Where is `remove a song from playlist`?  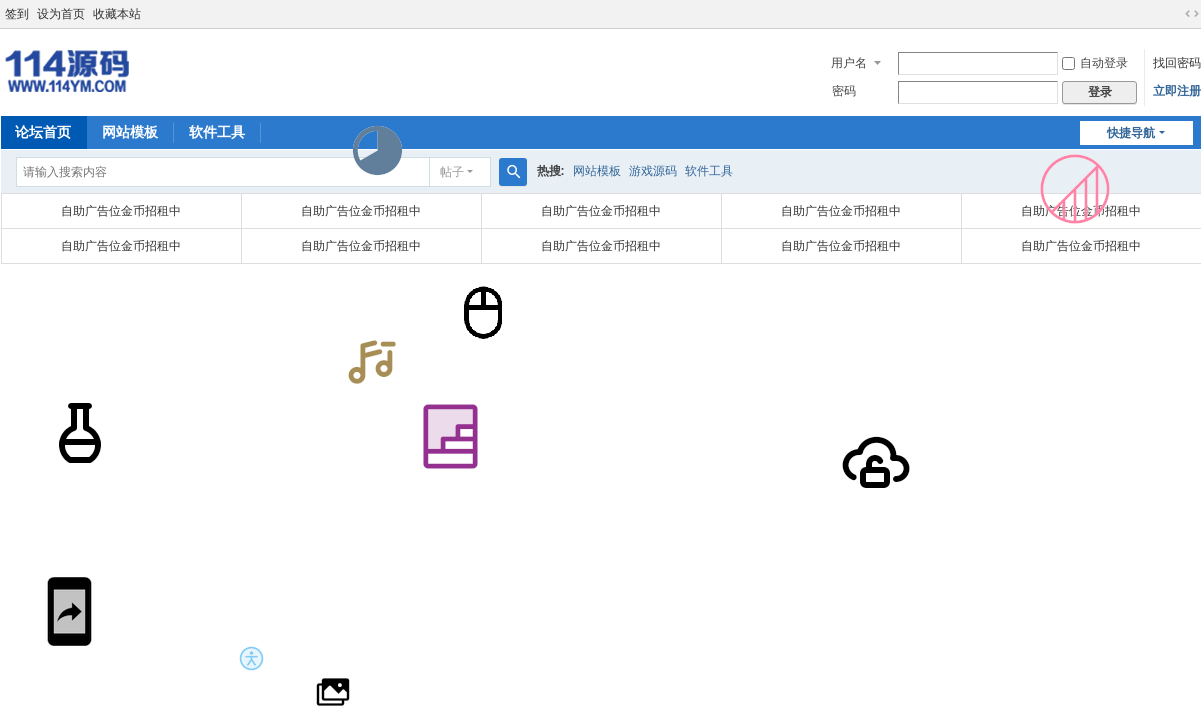 remove a song from playlist is located at coordinates (373, 361).